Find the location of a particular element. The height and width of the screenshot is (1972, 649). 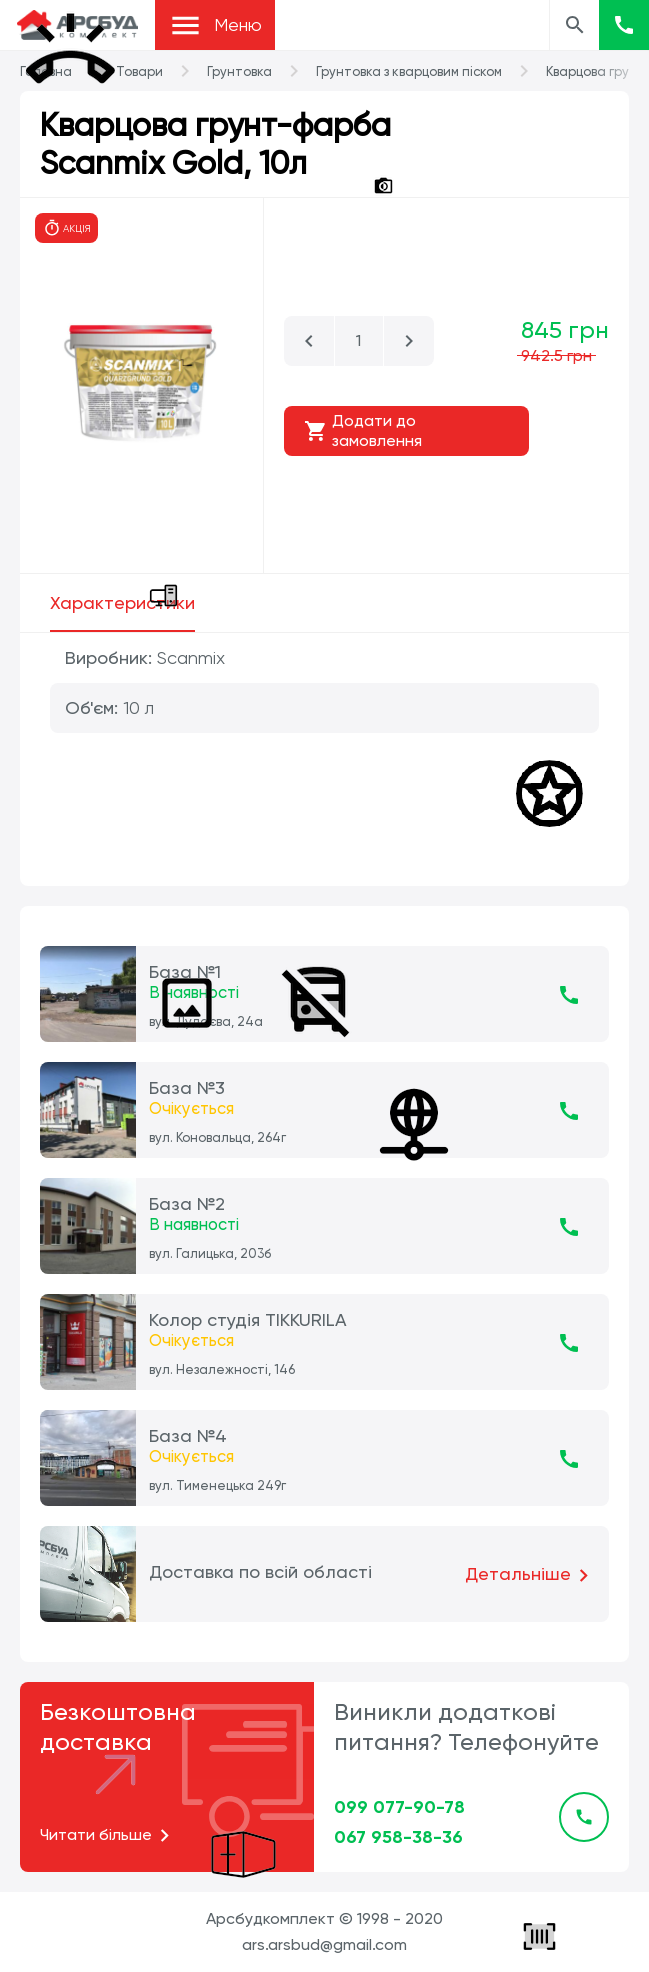

view network connection status is located at coordinates (414, 1123).